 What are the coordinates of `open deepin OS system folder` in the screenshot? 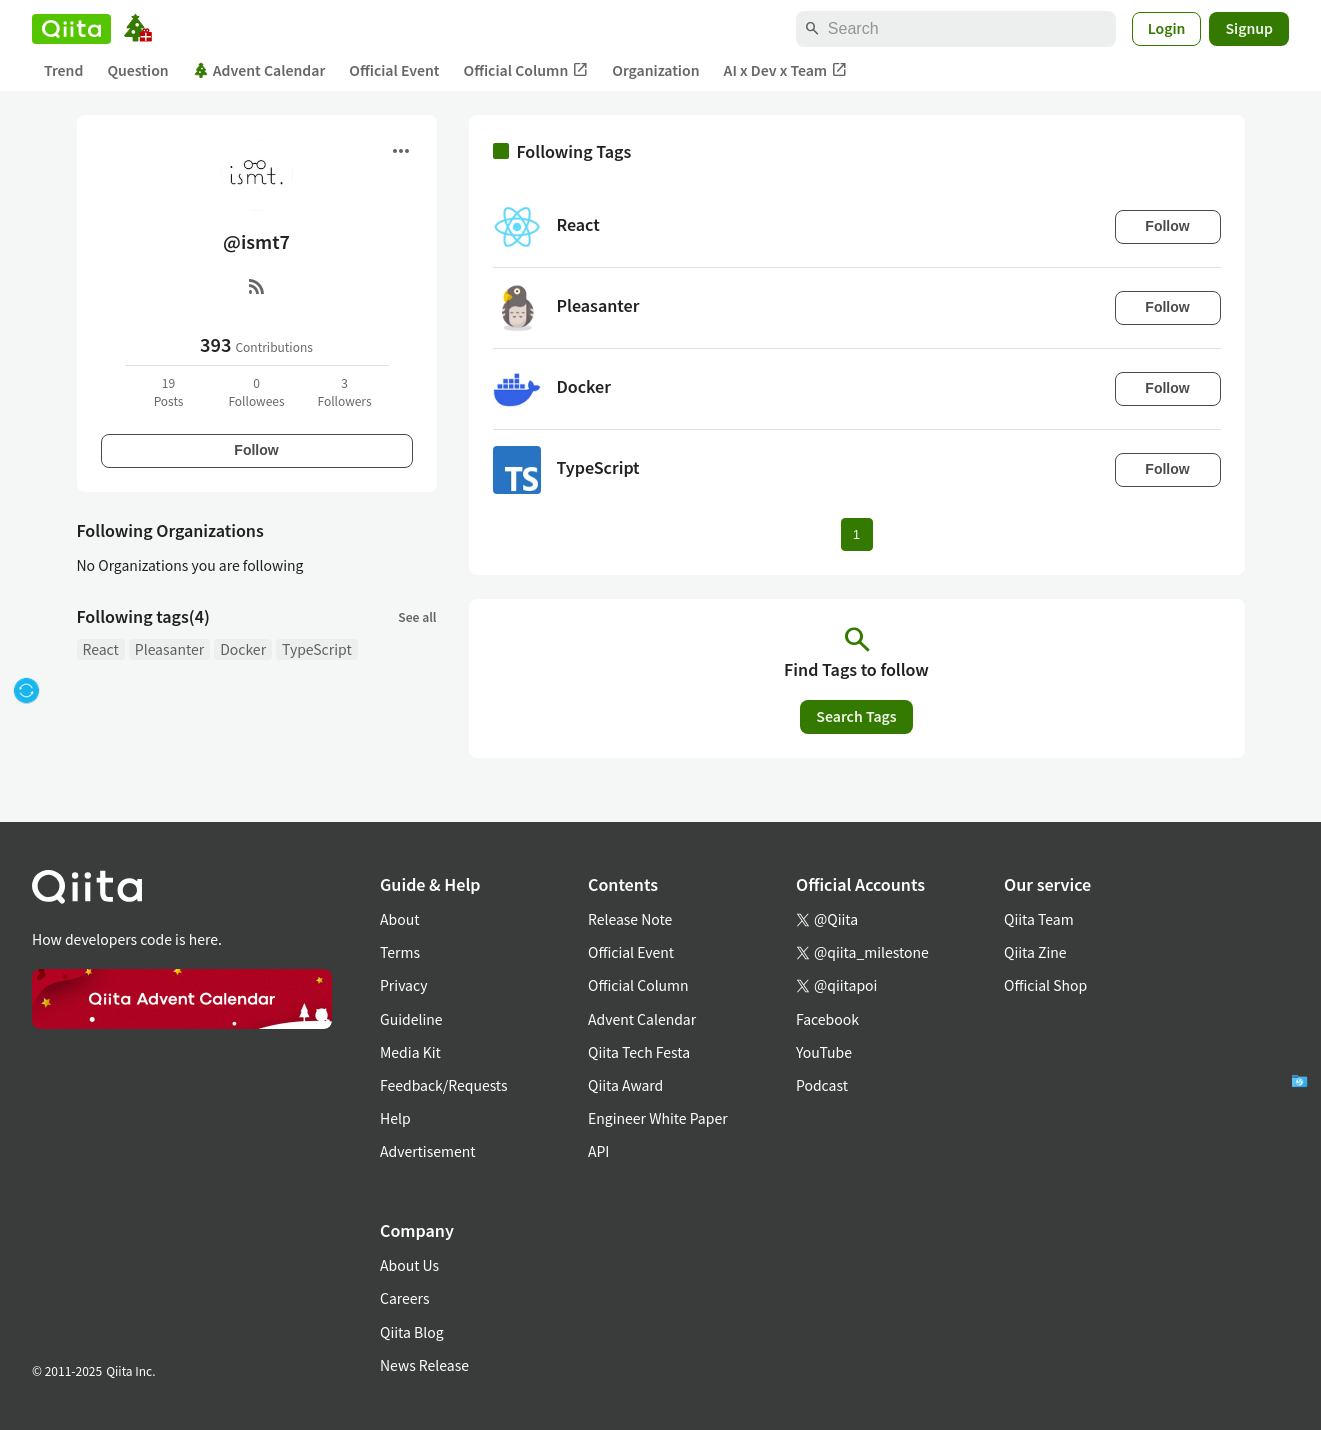 It's located at (1299, 1081).